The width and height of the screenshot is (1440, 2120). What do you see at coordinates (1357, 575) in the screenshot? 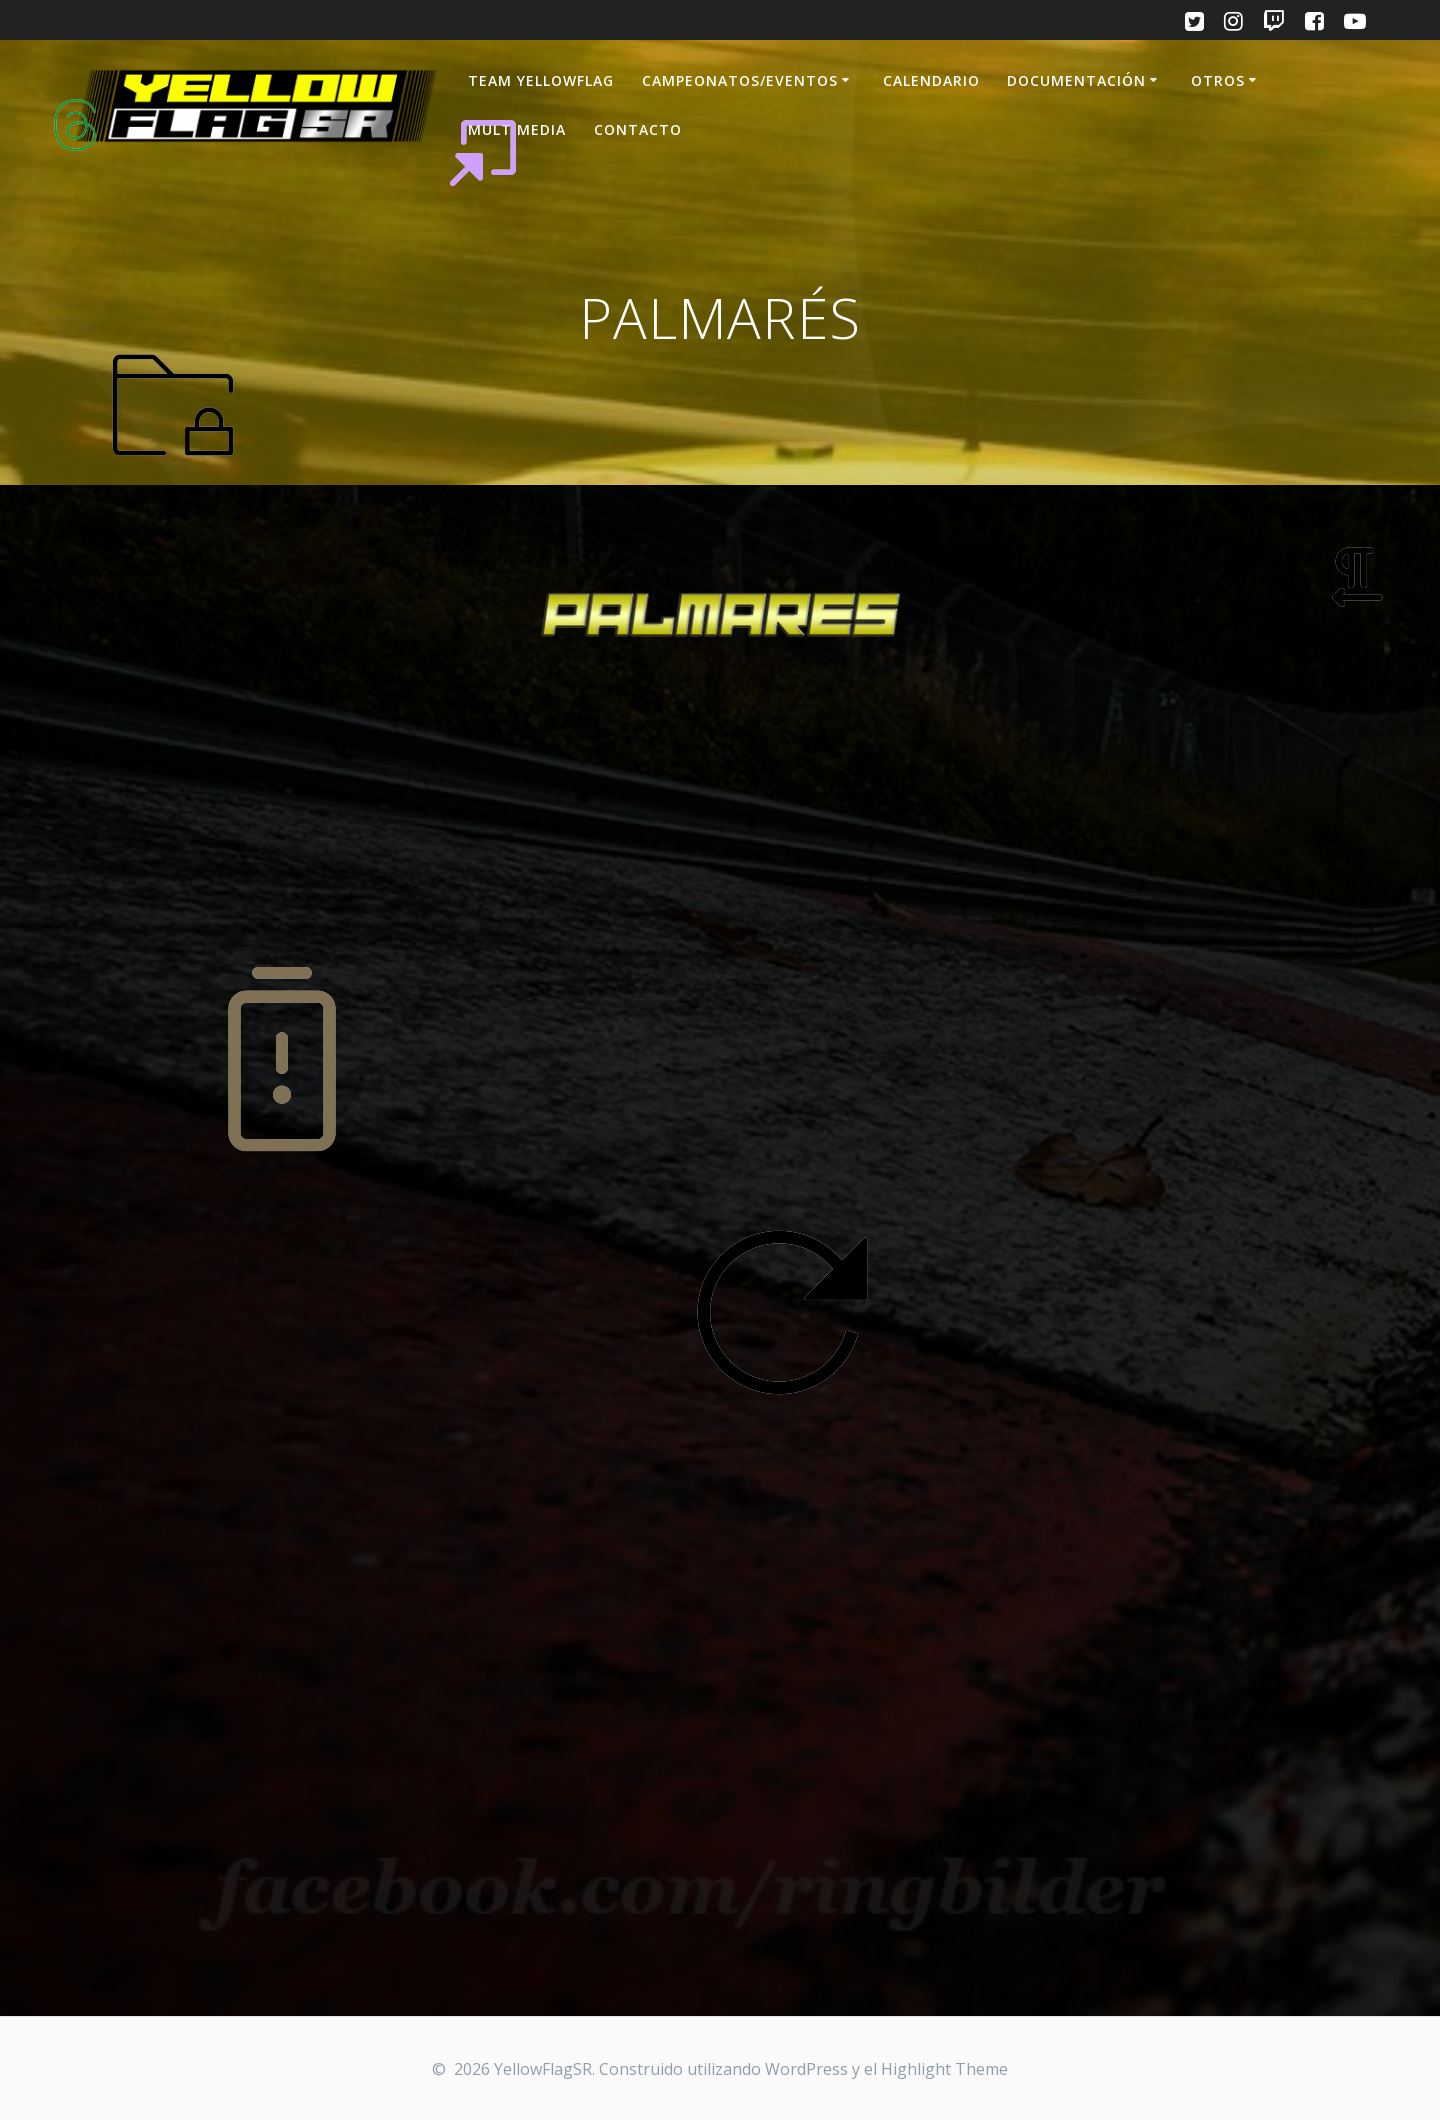
I see `switch text direction to right-to-left` at bounding box center [1357, 575].